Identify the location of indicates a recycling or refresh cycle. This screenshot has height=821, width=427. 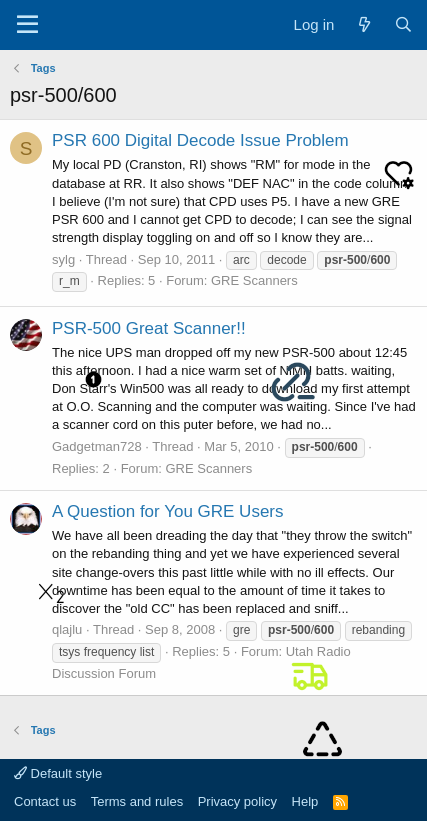
(322, 739).